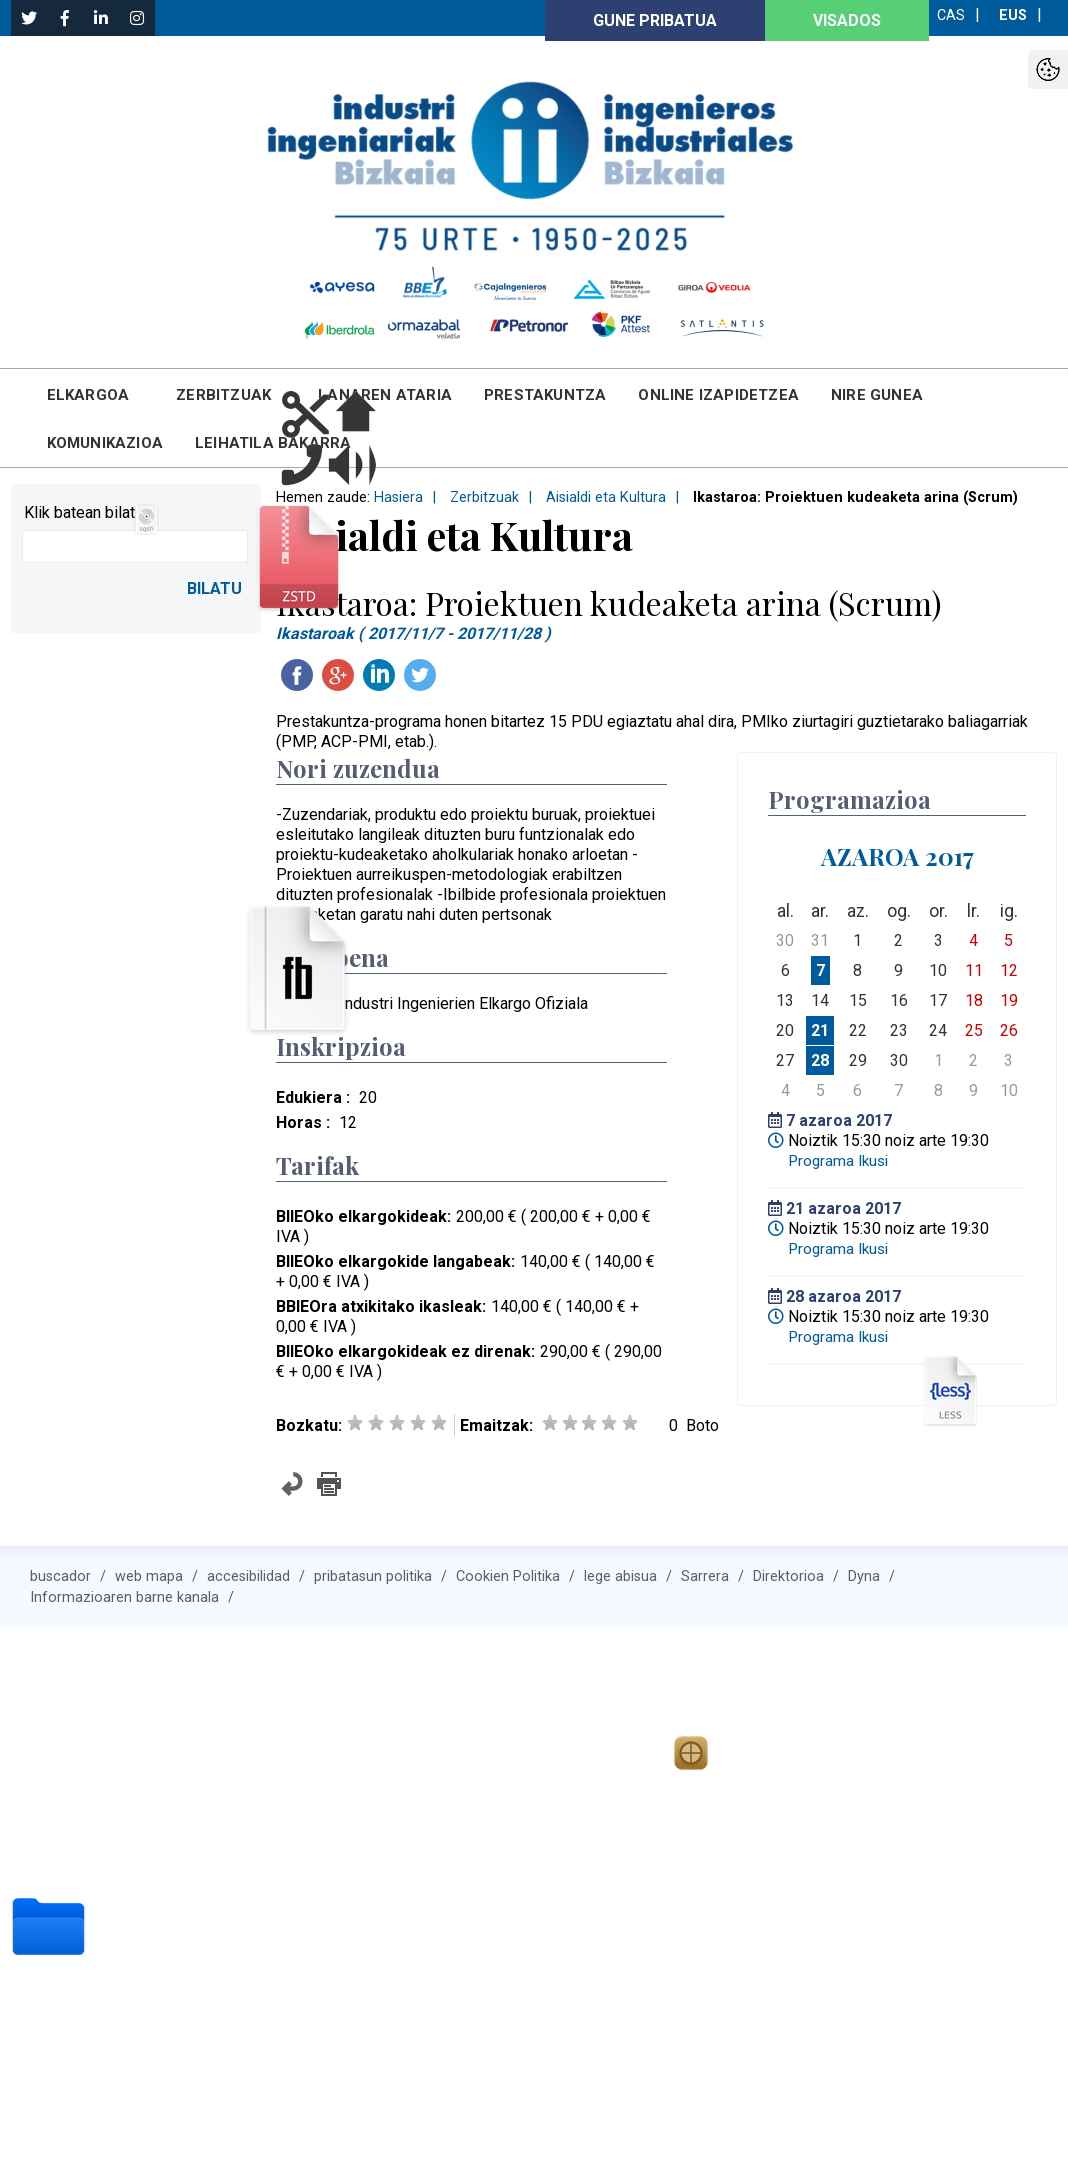 Image resolution: width=1068 pixels, height=2162 pixels. What do you see at coordinates (691, 1753) in the screenshot?
I see `launch 0 A.D. strategy game` at bounding box center [691, 1753].